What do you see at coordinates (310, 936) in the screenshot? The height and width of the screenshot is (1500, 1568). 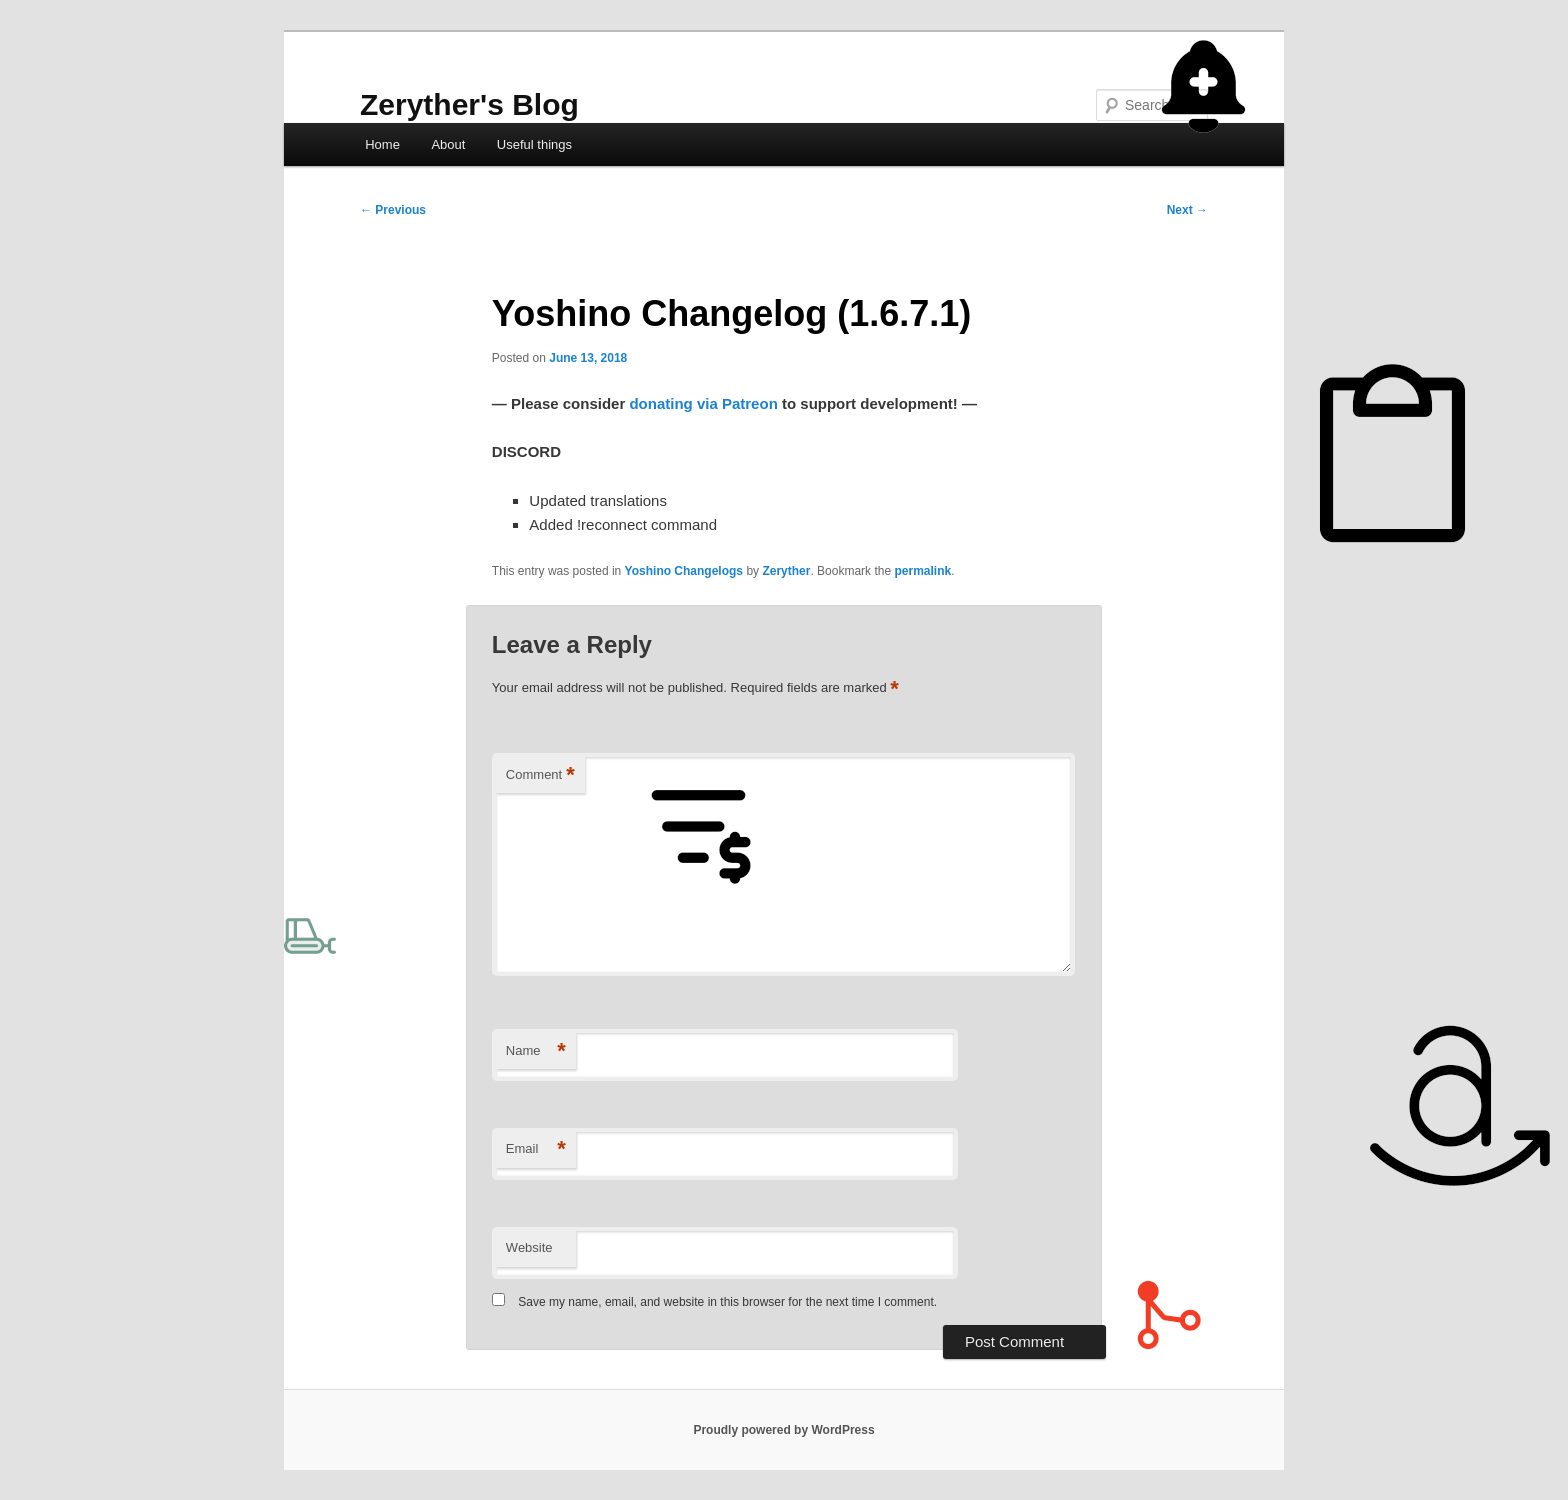 I see `access construction or heavy machinery tools` at bounding box center [310, 936].